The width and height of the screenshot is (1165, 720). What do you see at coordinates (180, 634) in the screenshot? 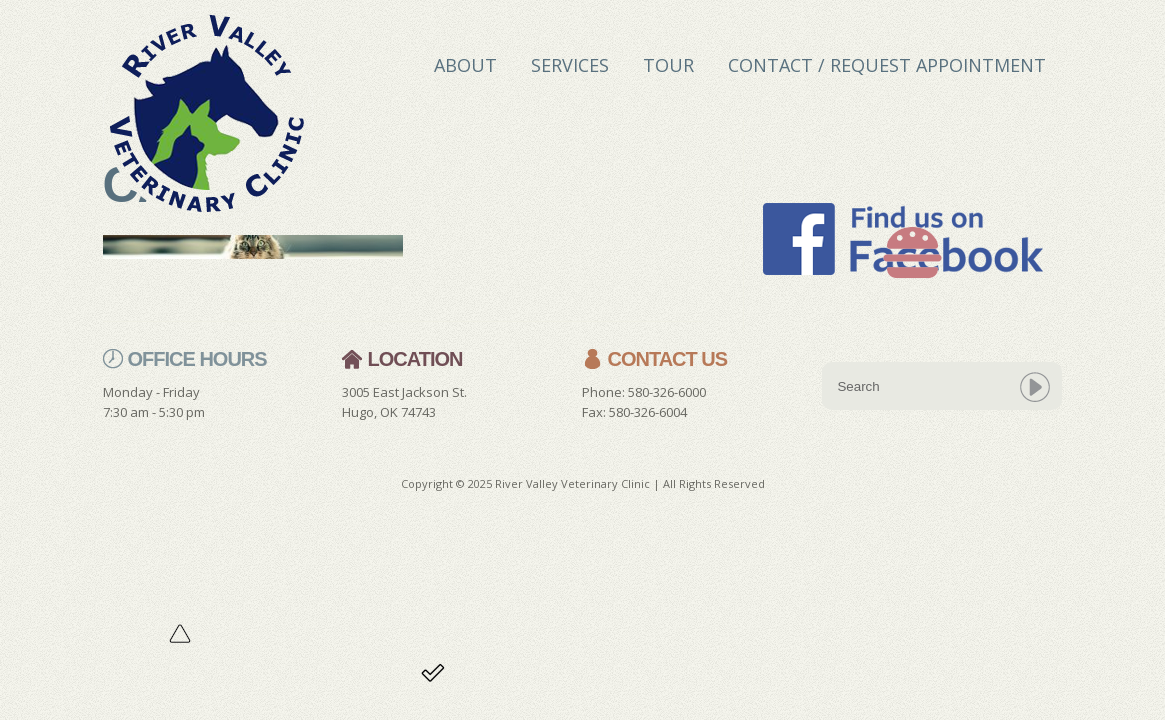
I see `indicates a warning or caution state` at bounding box center [180, 634].